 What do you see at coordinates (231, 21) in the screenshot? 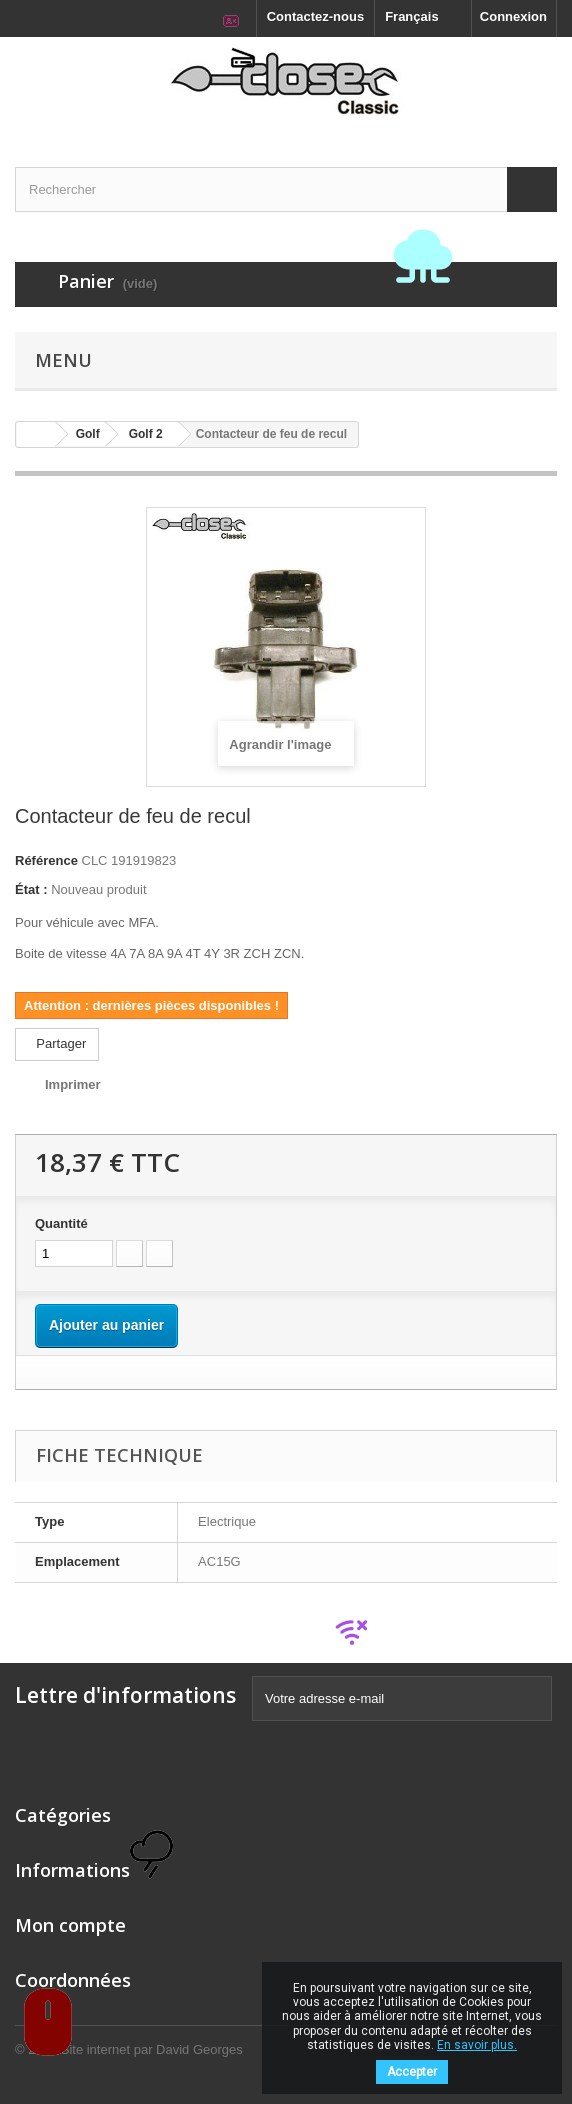
I see `view your profile or identity information` at bounding box center [231, 21].